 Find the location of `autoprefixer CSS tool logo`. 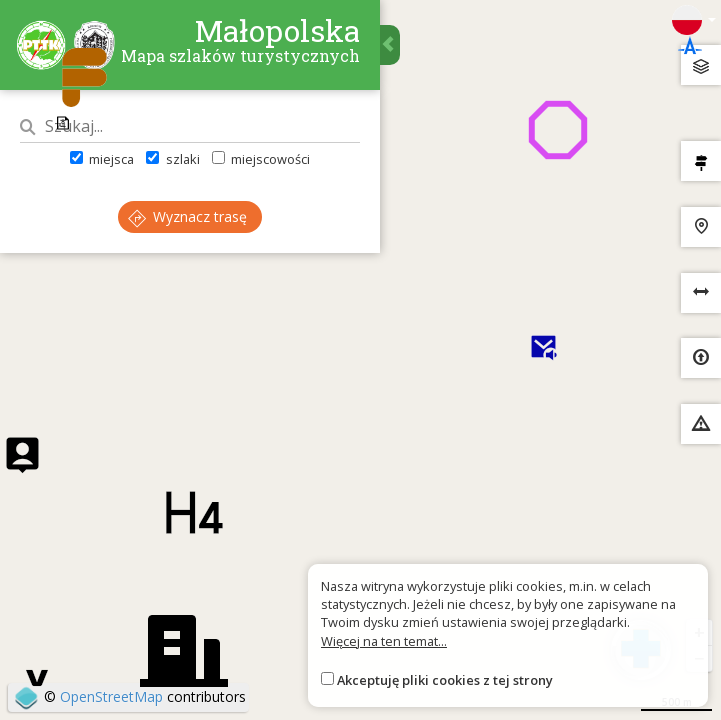

autoprefixer CSS tool logo is located at coordinates (690, 45).